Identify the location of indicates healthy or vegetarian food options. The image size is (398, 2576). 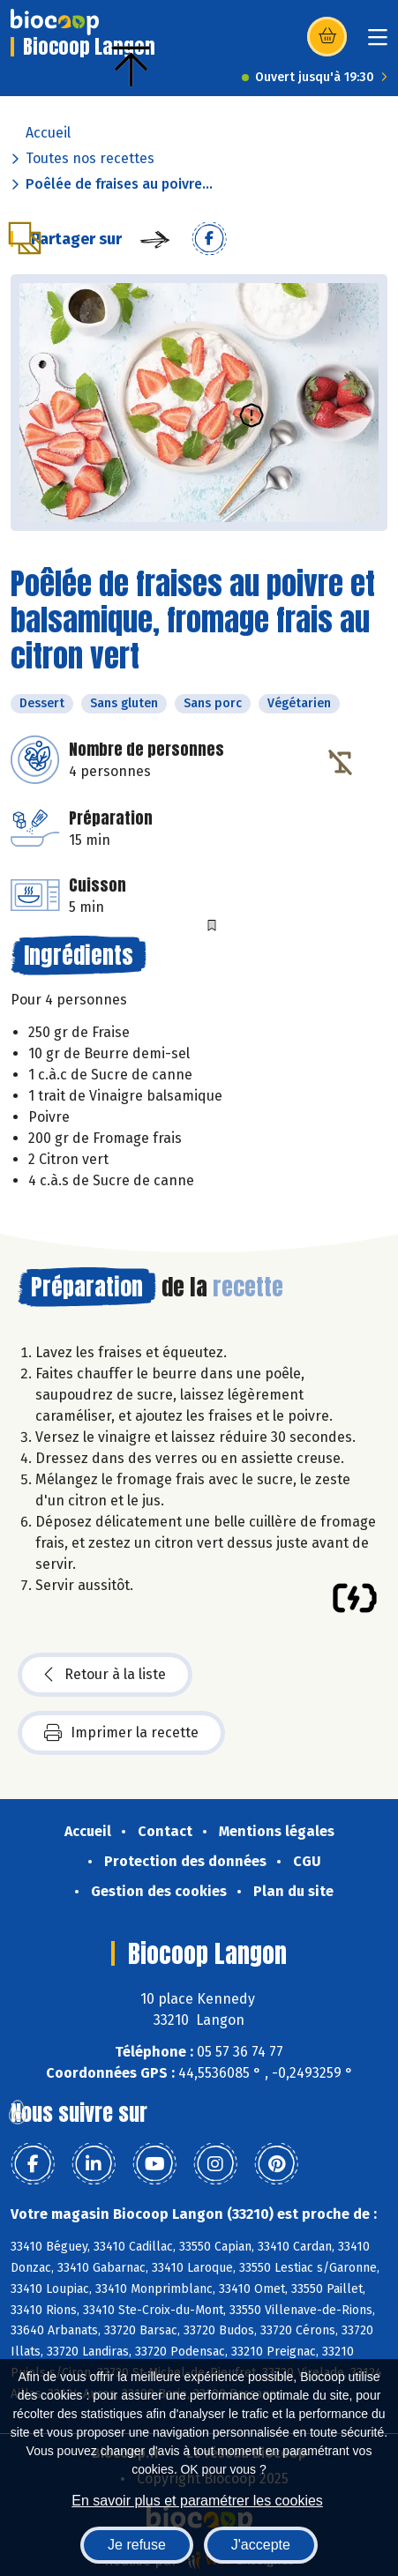
(18, 2112).